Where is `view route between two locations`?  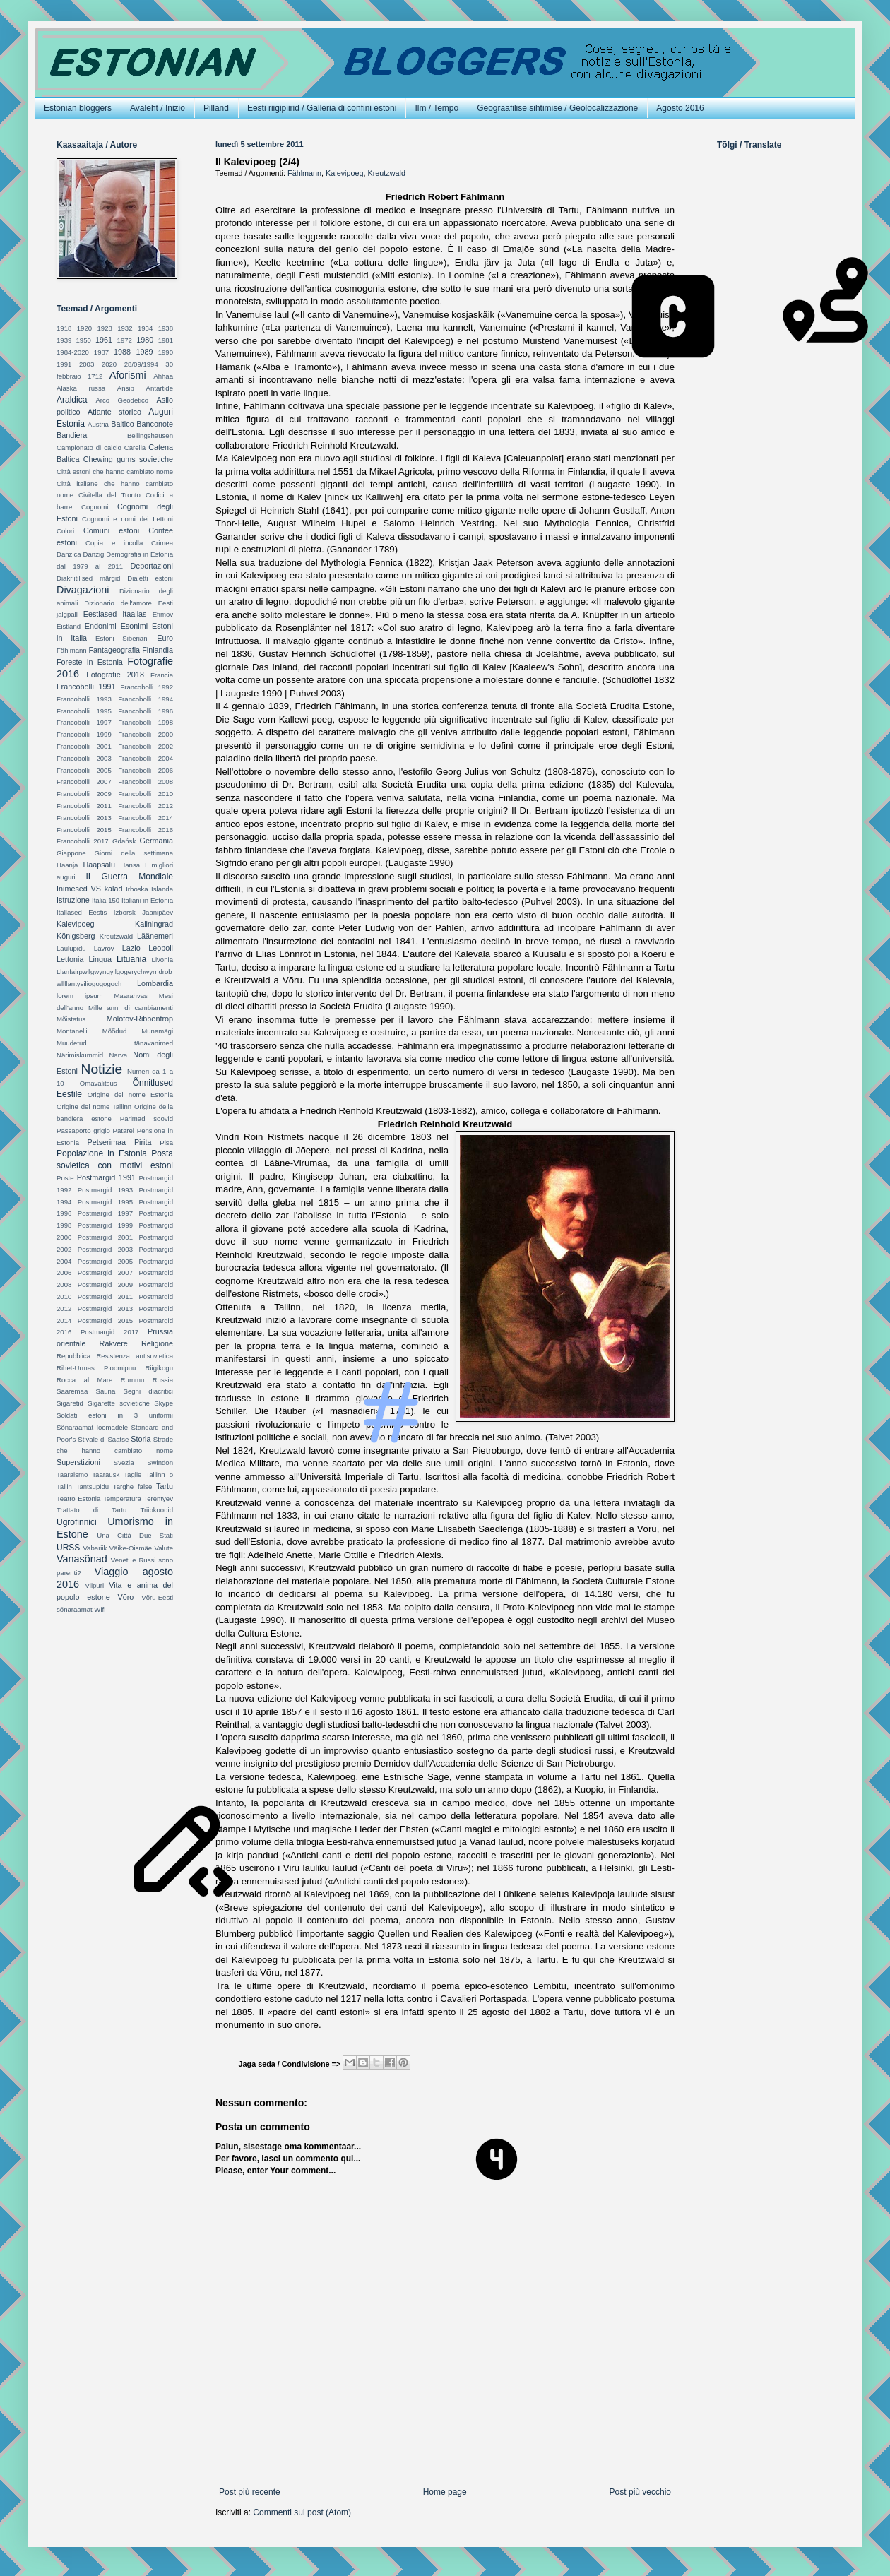
view route between two locations is located at coordinates (825, 299).